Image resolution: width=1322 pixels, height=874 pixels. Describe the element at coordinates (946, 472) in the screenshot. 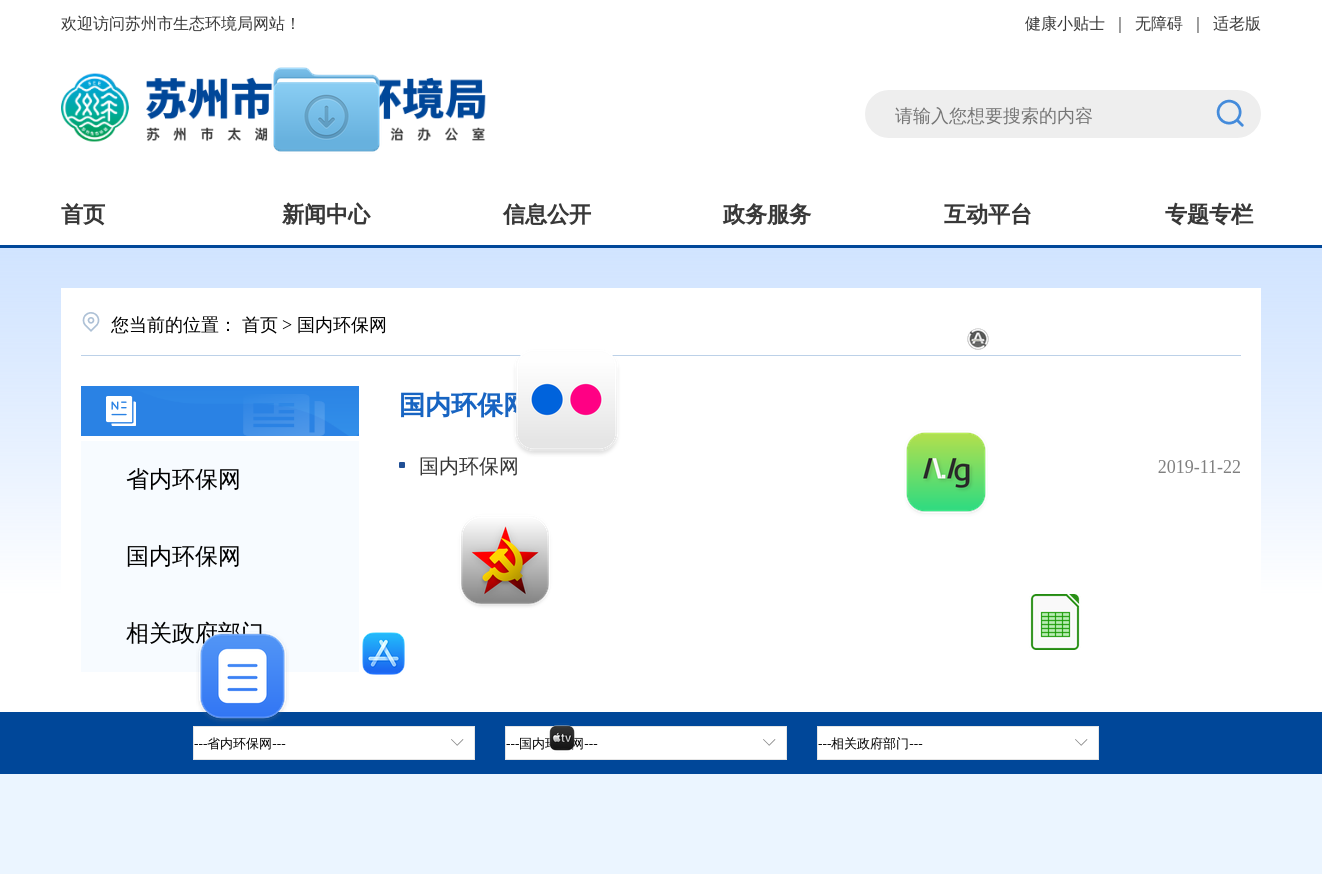

I see `open regex tester application` at that location.